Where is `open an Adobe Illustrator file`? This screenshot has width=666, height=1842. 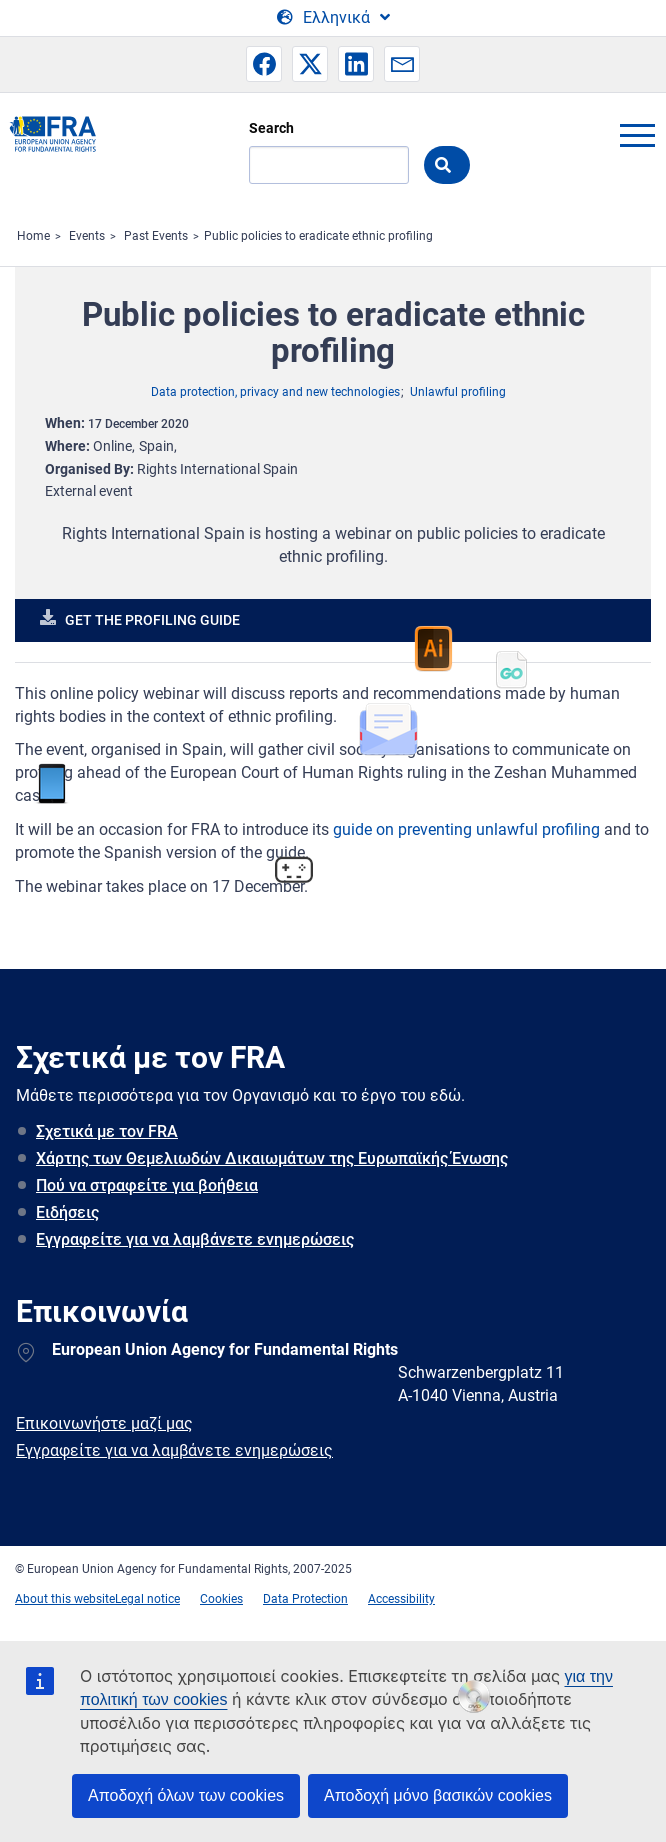
open an Adobe Illustrator file is located at coordinates (433, 648).